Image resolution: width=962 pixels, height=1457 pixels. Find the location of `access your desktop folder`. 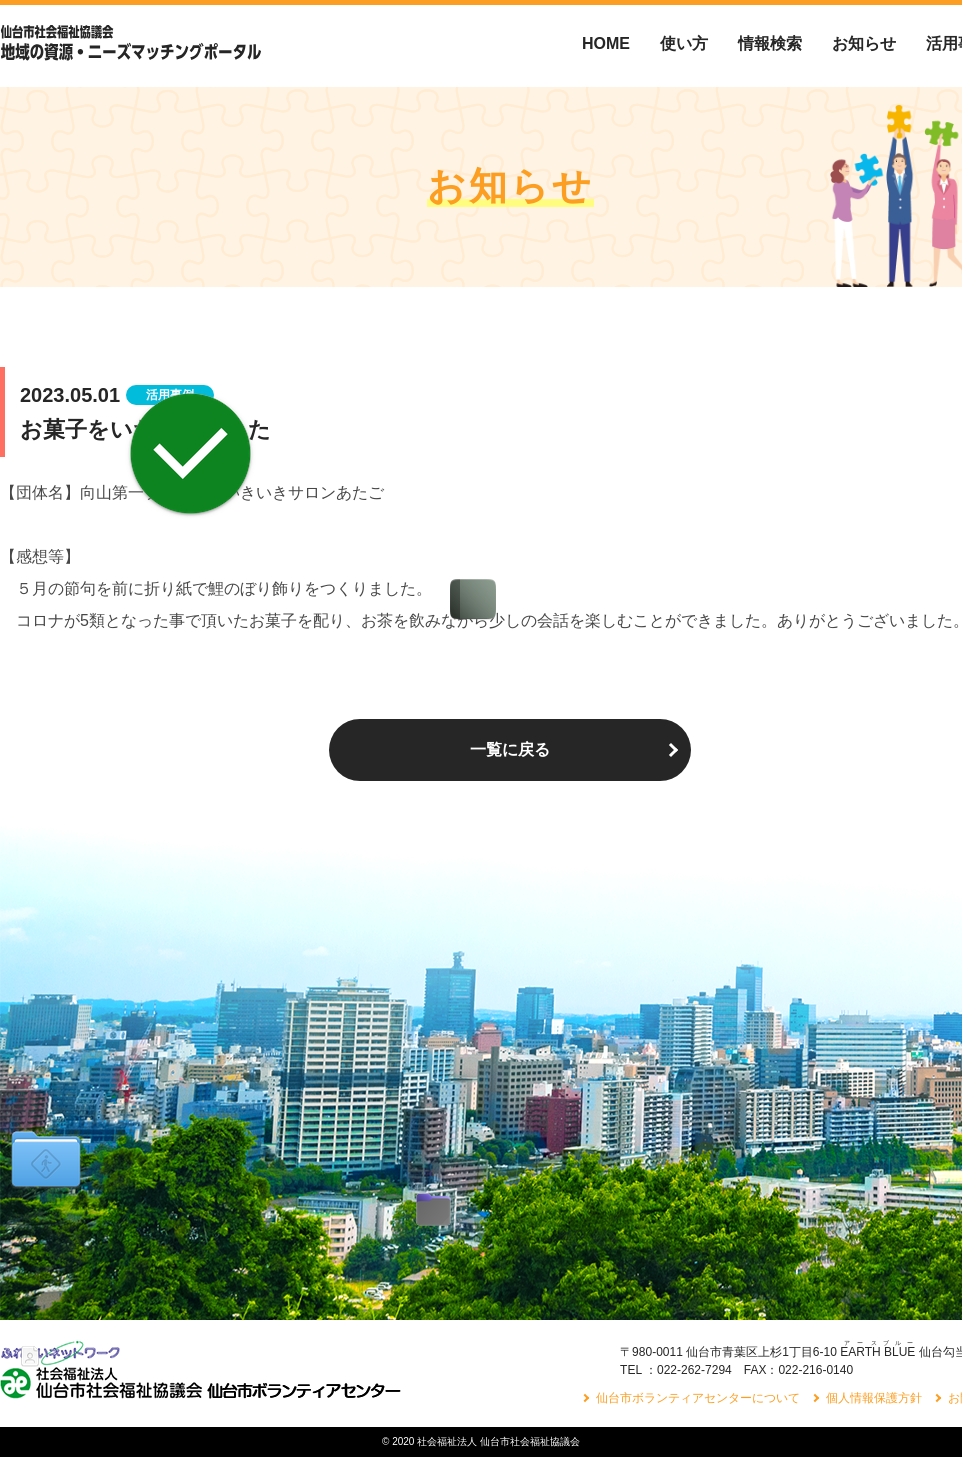

access your desktop folder is located at coordinates (473, 598).